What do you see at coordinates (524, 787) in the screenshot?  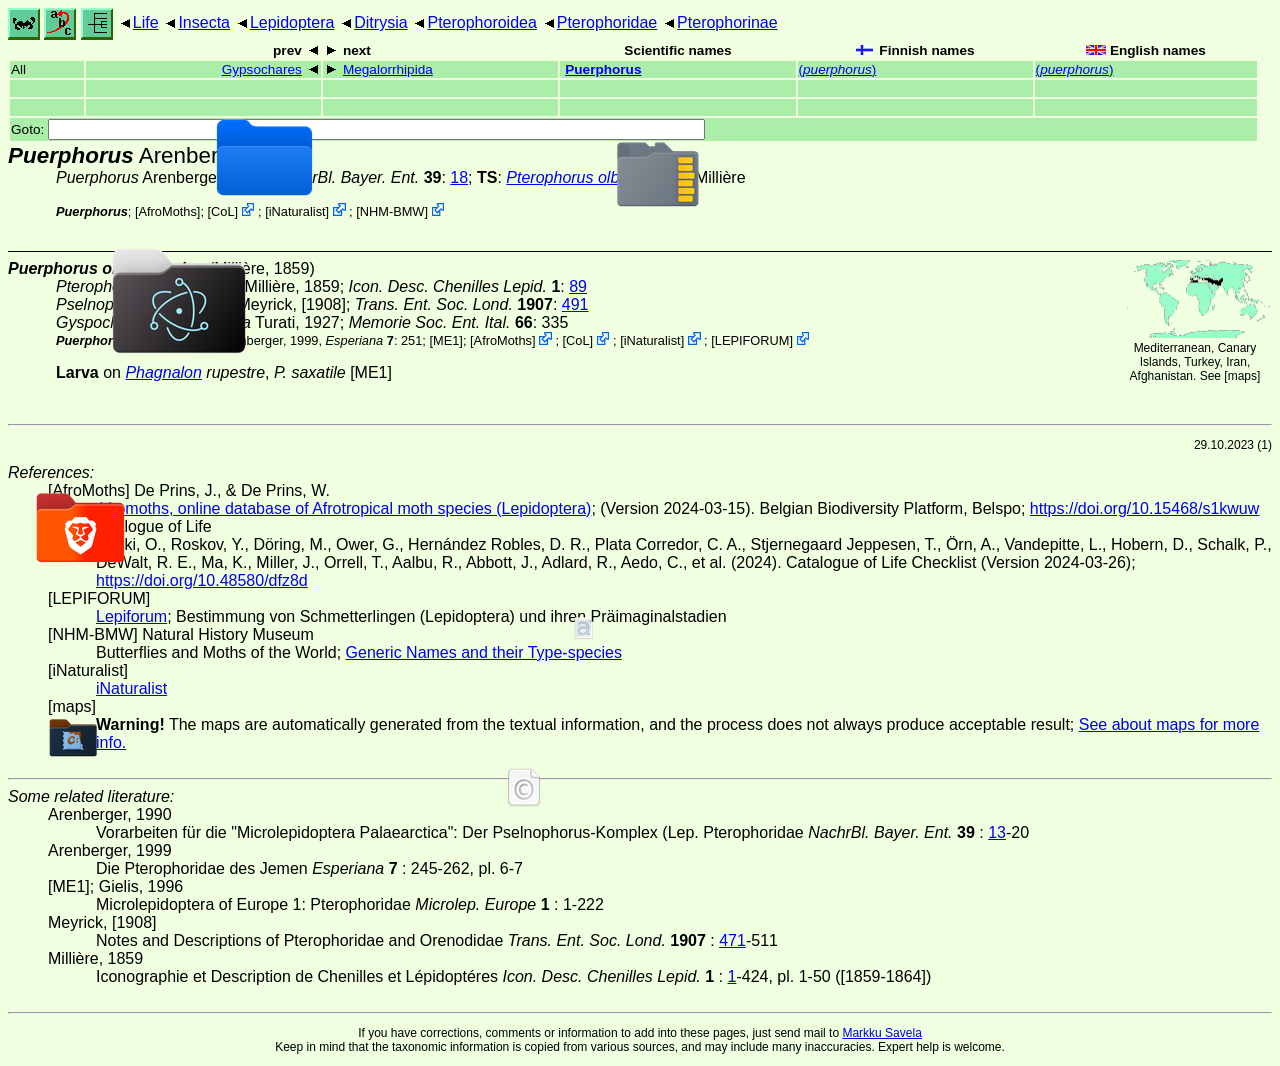 I see `indicates a file with copyright protection` at bounding box center [524, 787].